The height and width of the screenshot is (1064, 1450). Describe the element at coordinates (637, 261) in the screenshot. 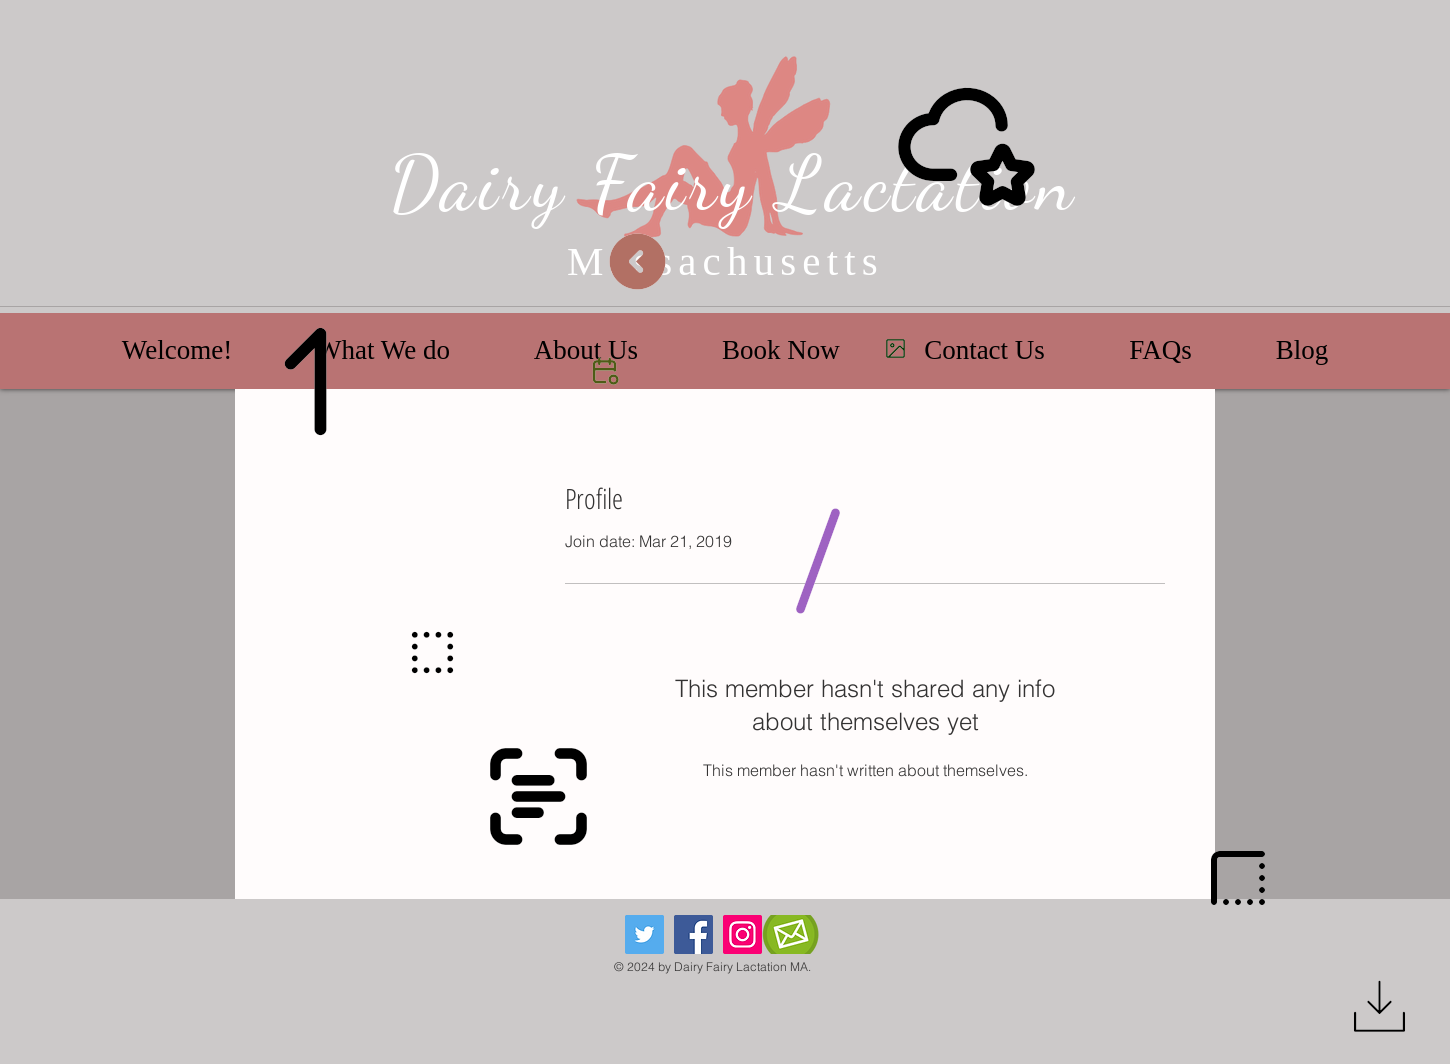

I see `go back to the previous screen` at that location.